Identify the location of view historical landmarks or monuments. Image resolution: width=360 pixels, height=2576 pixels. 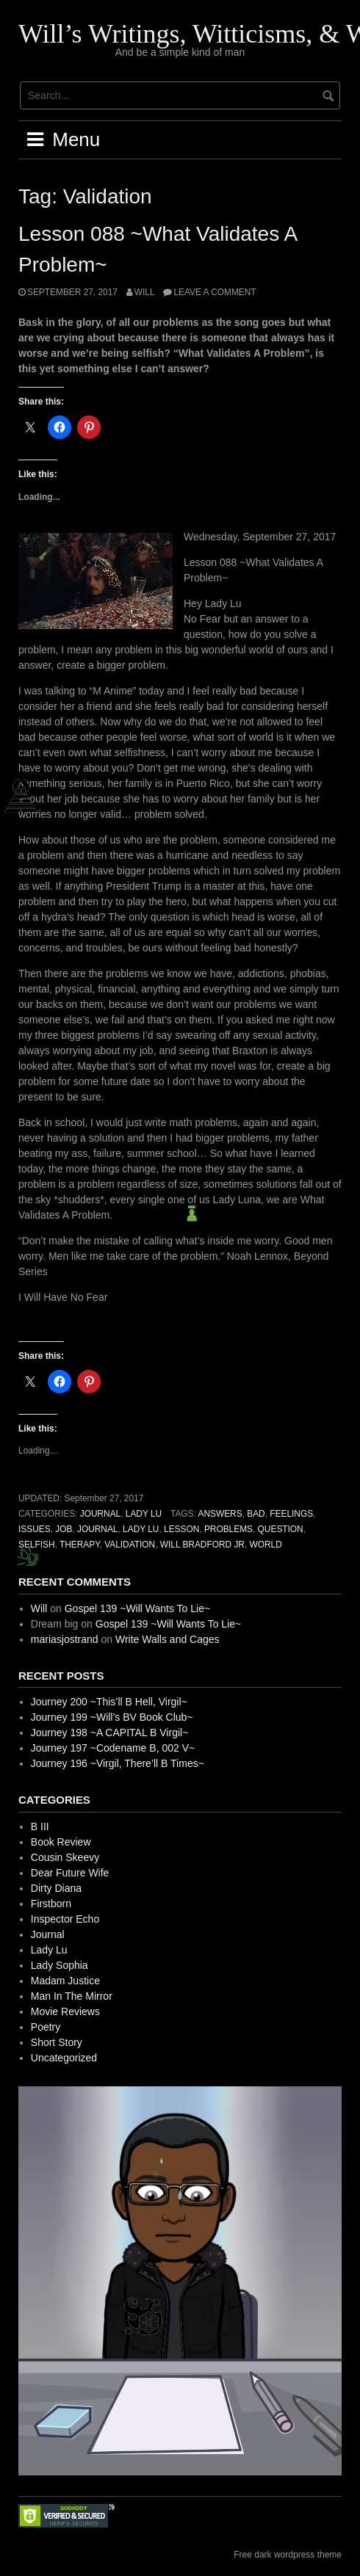
(21, 795).